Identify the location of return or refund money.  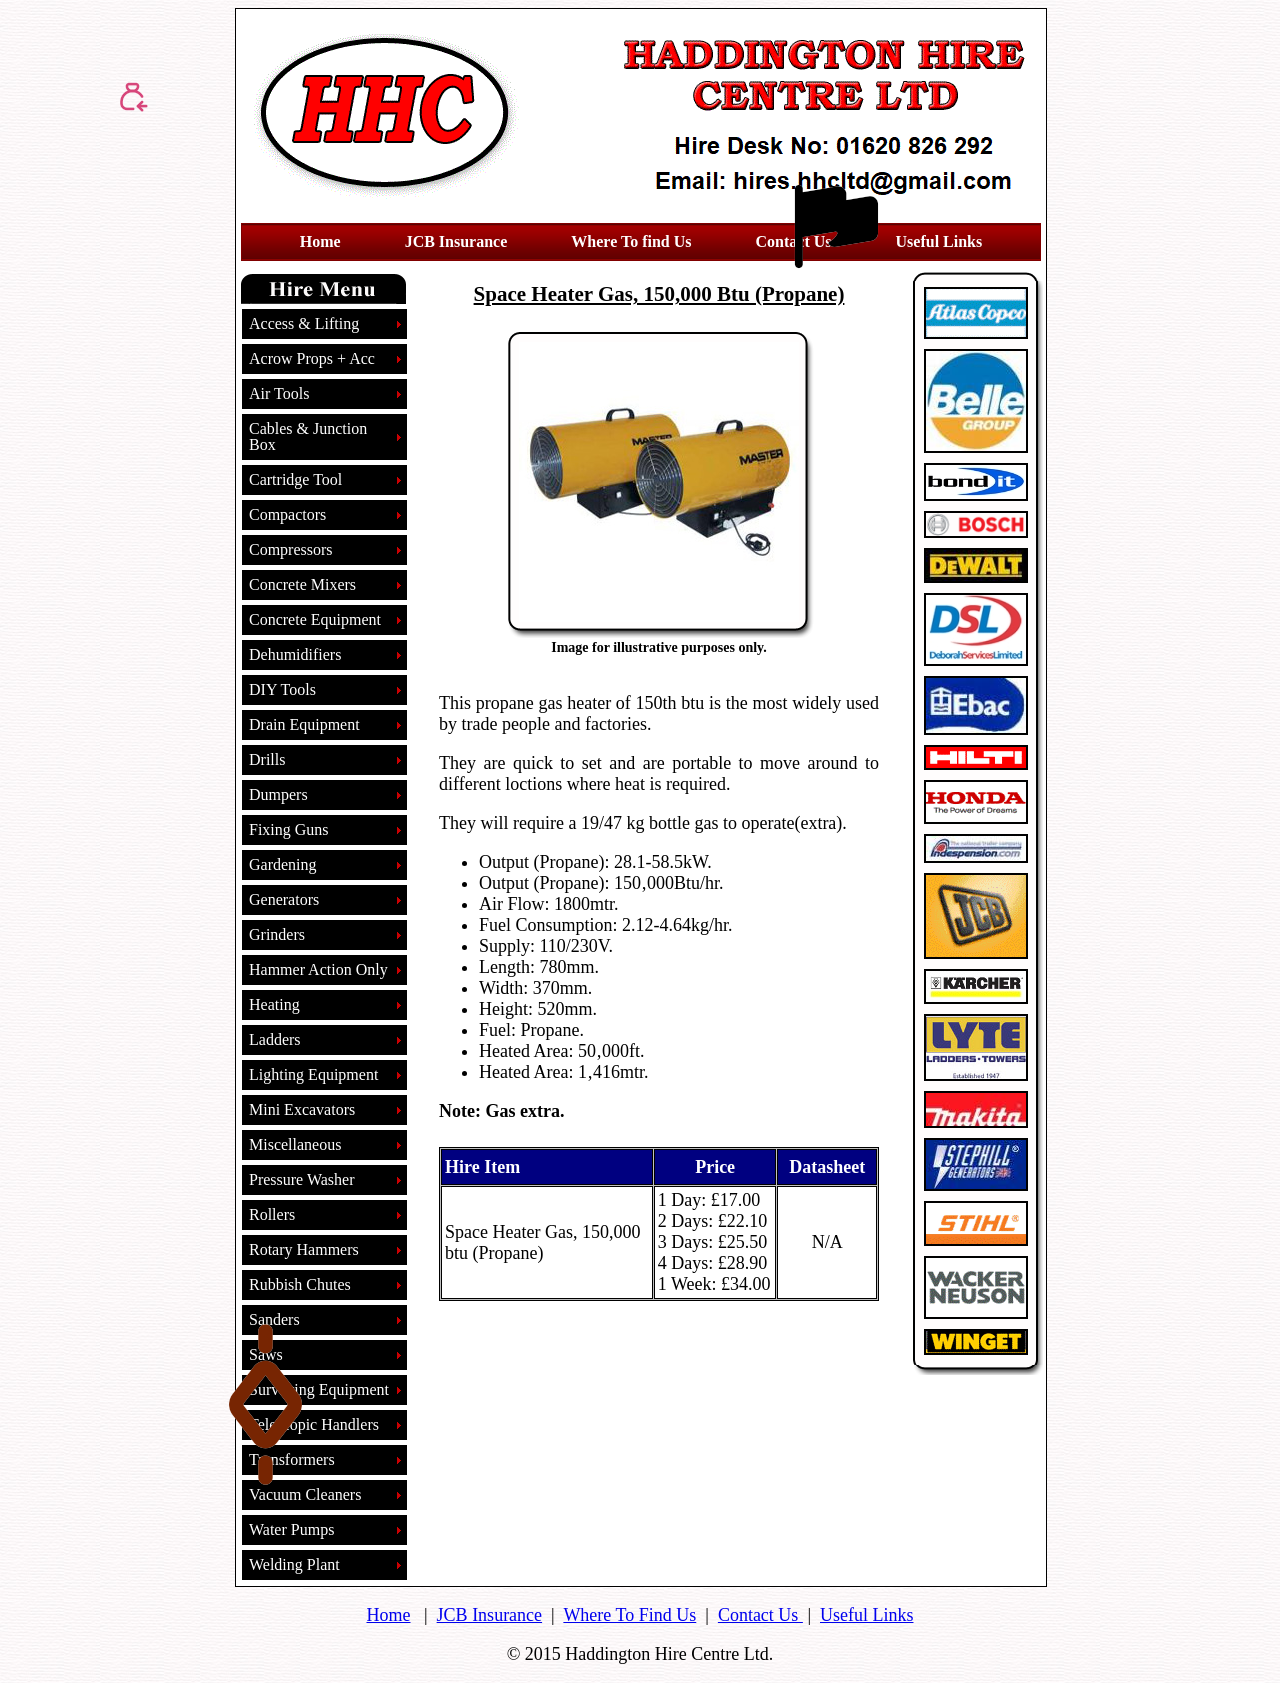
(132, 96).